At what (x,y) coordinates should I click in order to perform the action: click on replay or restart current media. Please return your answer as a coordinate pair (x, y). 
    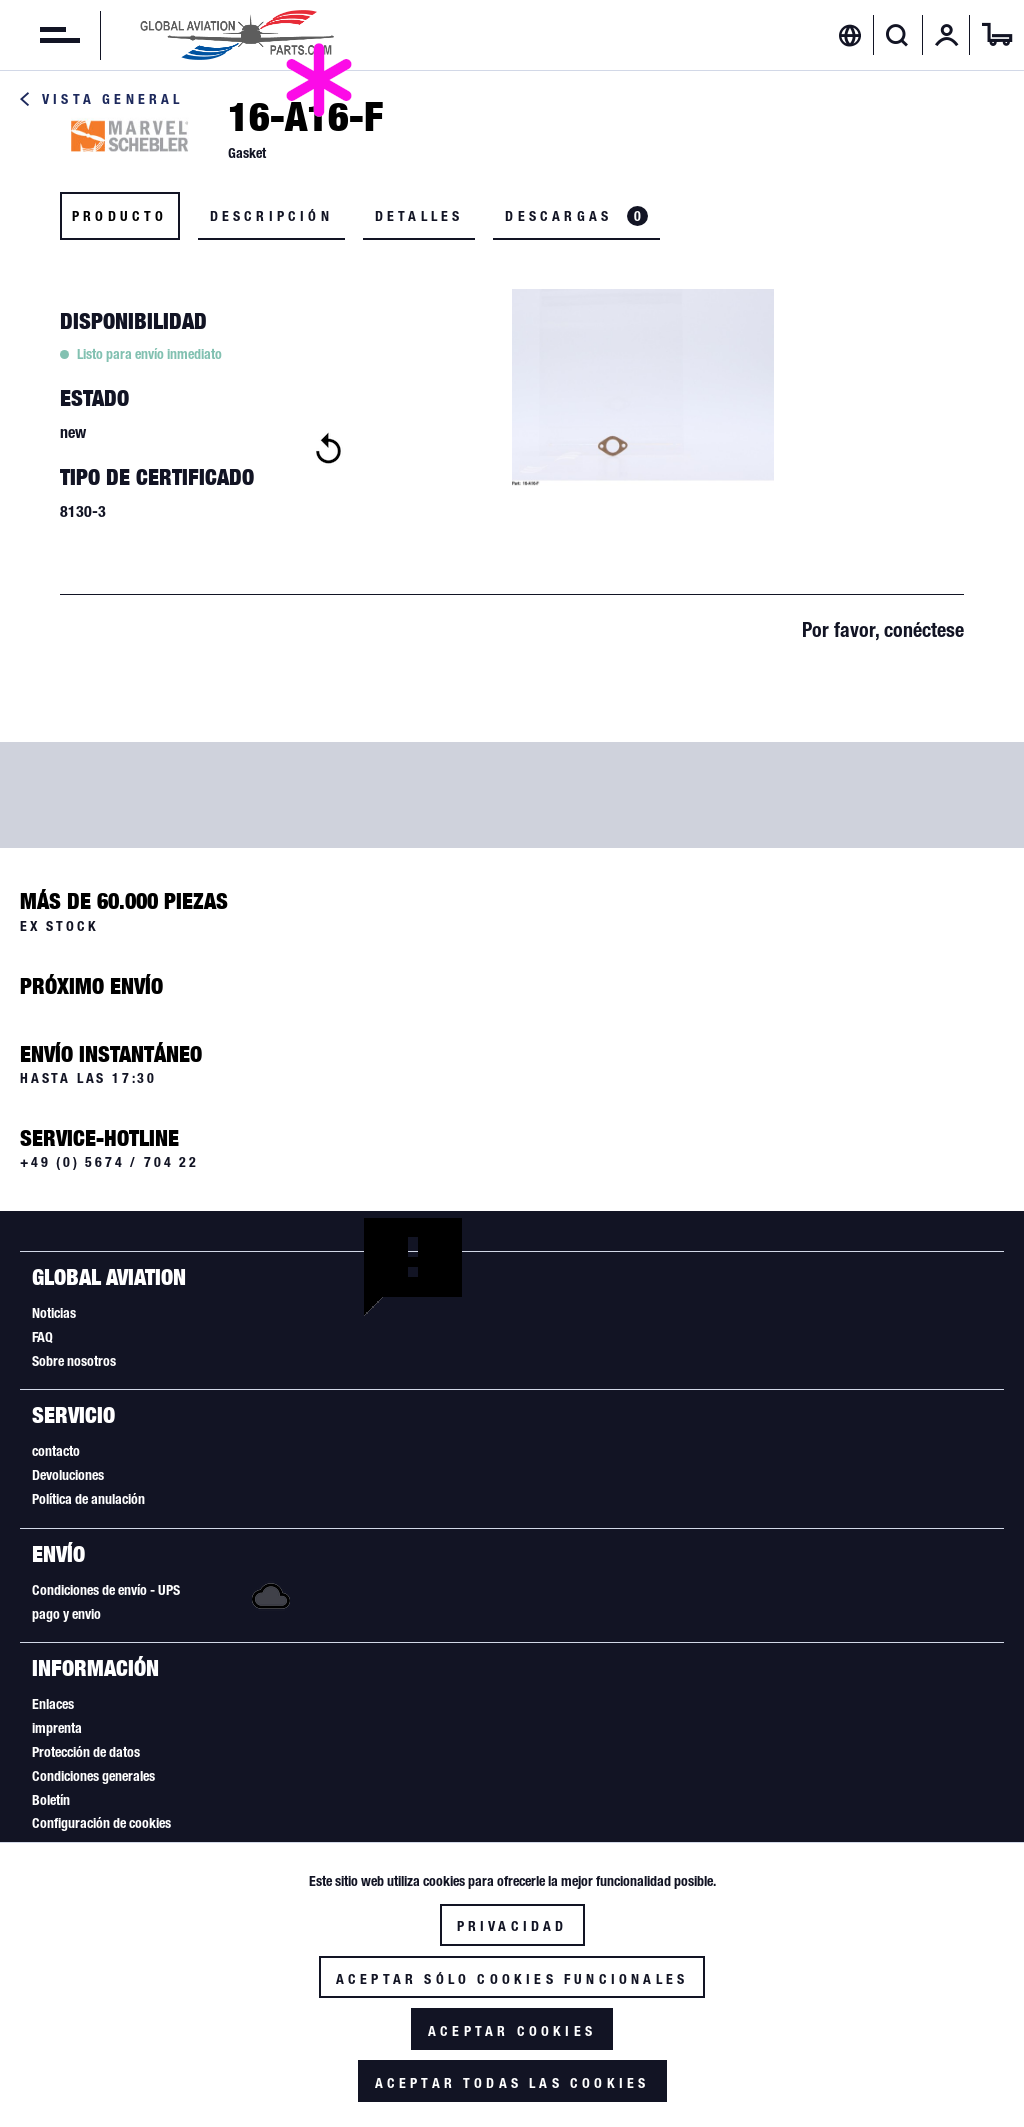
    Looking at the image, I should click on (328, 449).